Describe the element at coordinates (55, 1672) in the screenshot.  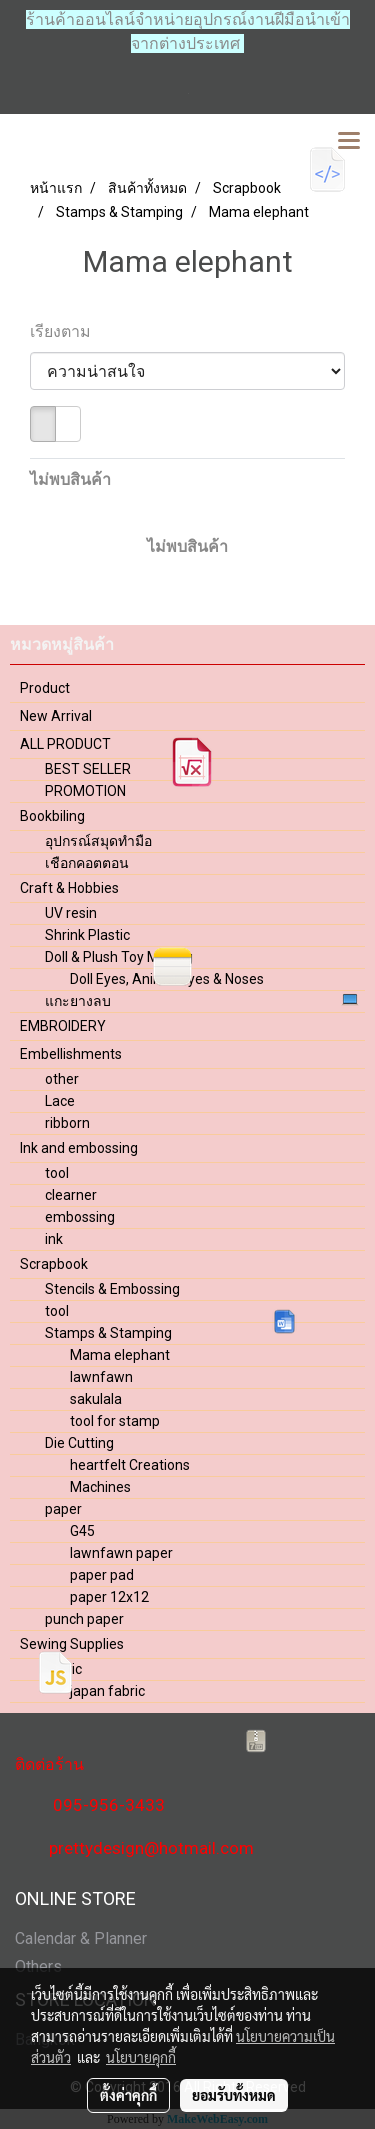
I see `javascript source code file` at that location.